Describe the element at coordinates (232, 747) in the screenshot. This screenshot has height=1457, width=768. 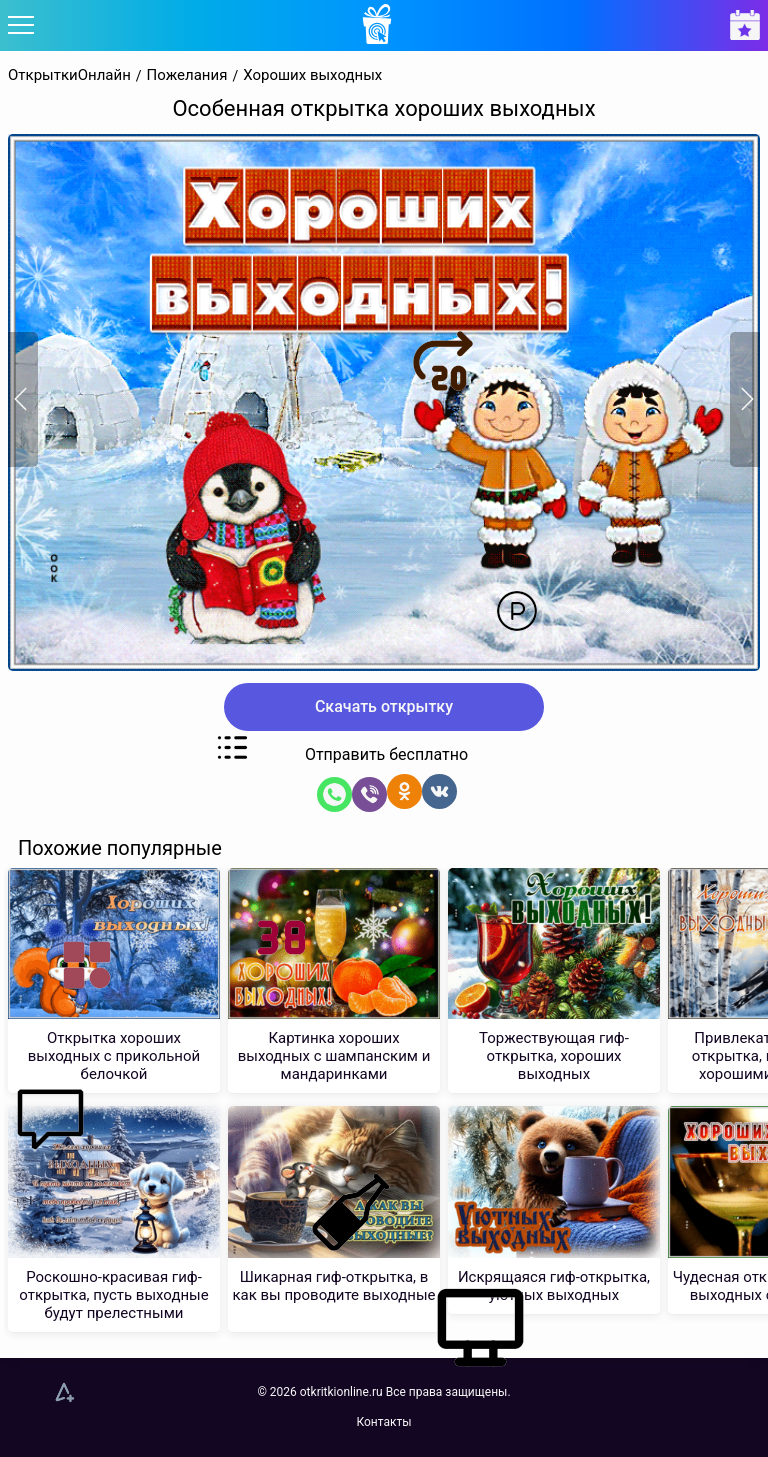
I see `view system logs or activity history` at that location.